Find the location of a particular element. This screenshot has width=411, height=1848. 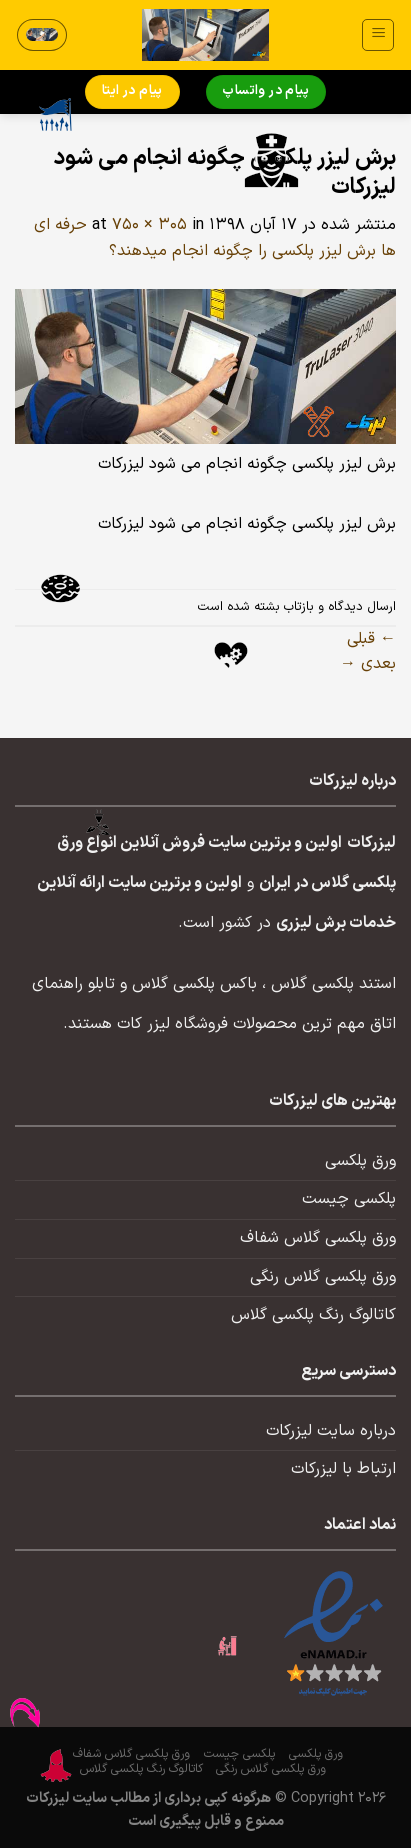

access food or bakery category is located at coordinates (60, 588).